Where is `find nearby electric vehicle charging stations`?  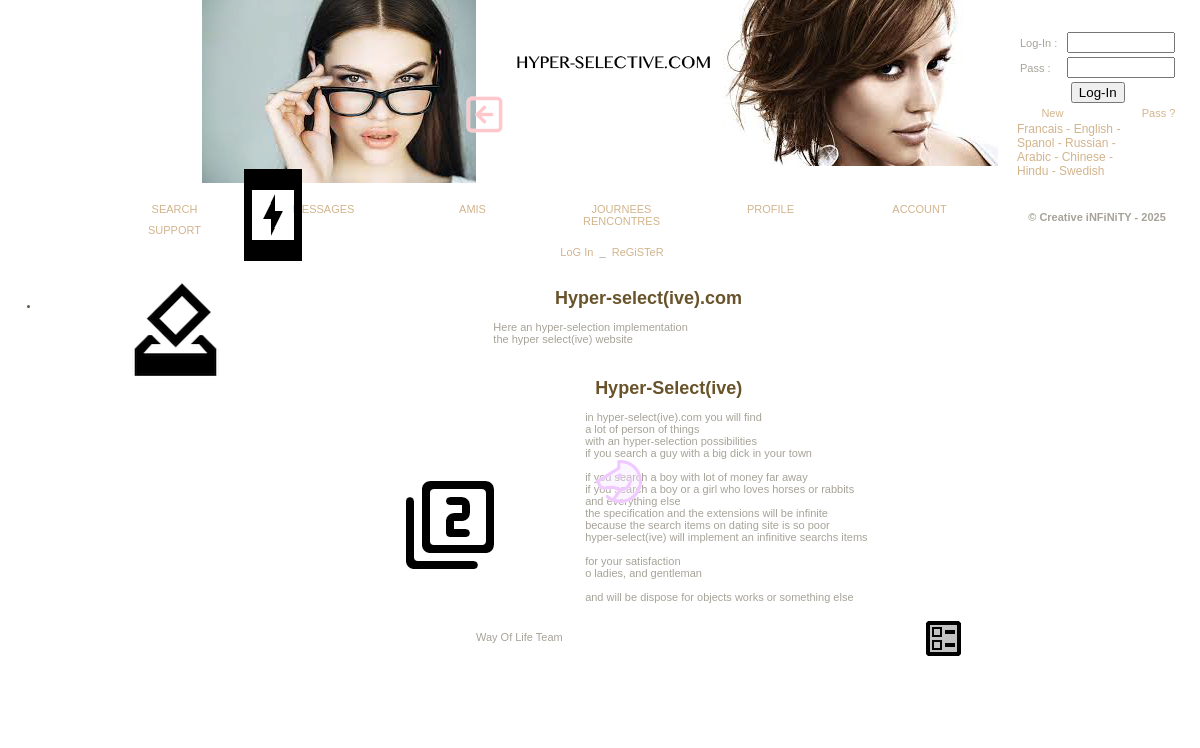
find nearby electric vehicle charging stations is located at coordinates (273, 215).